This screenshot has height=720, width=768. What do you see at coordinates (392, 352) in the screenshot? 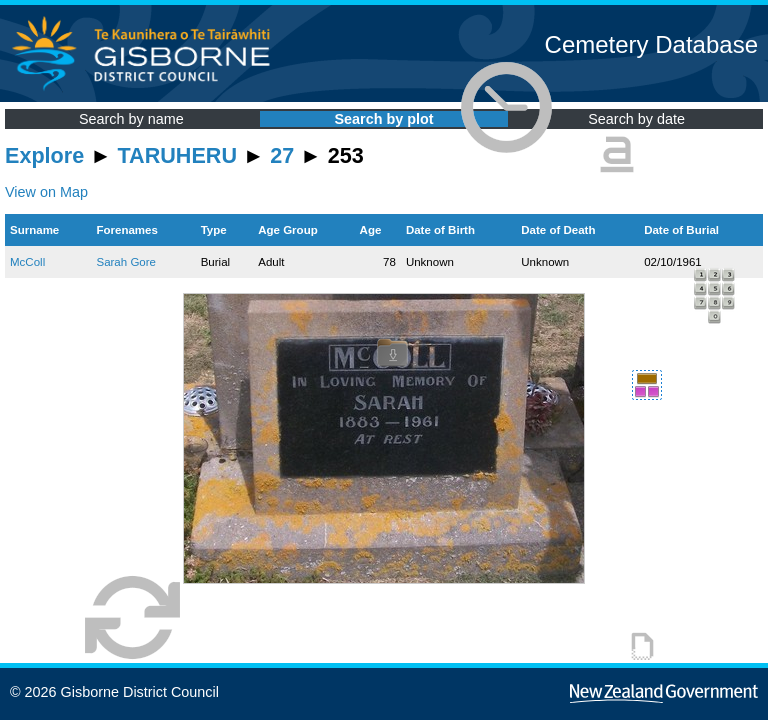
I see `open downloads folder` at bounding box center [392, 352].